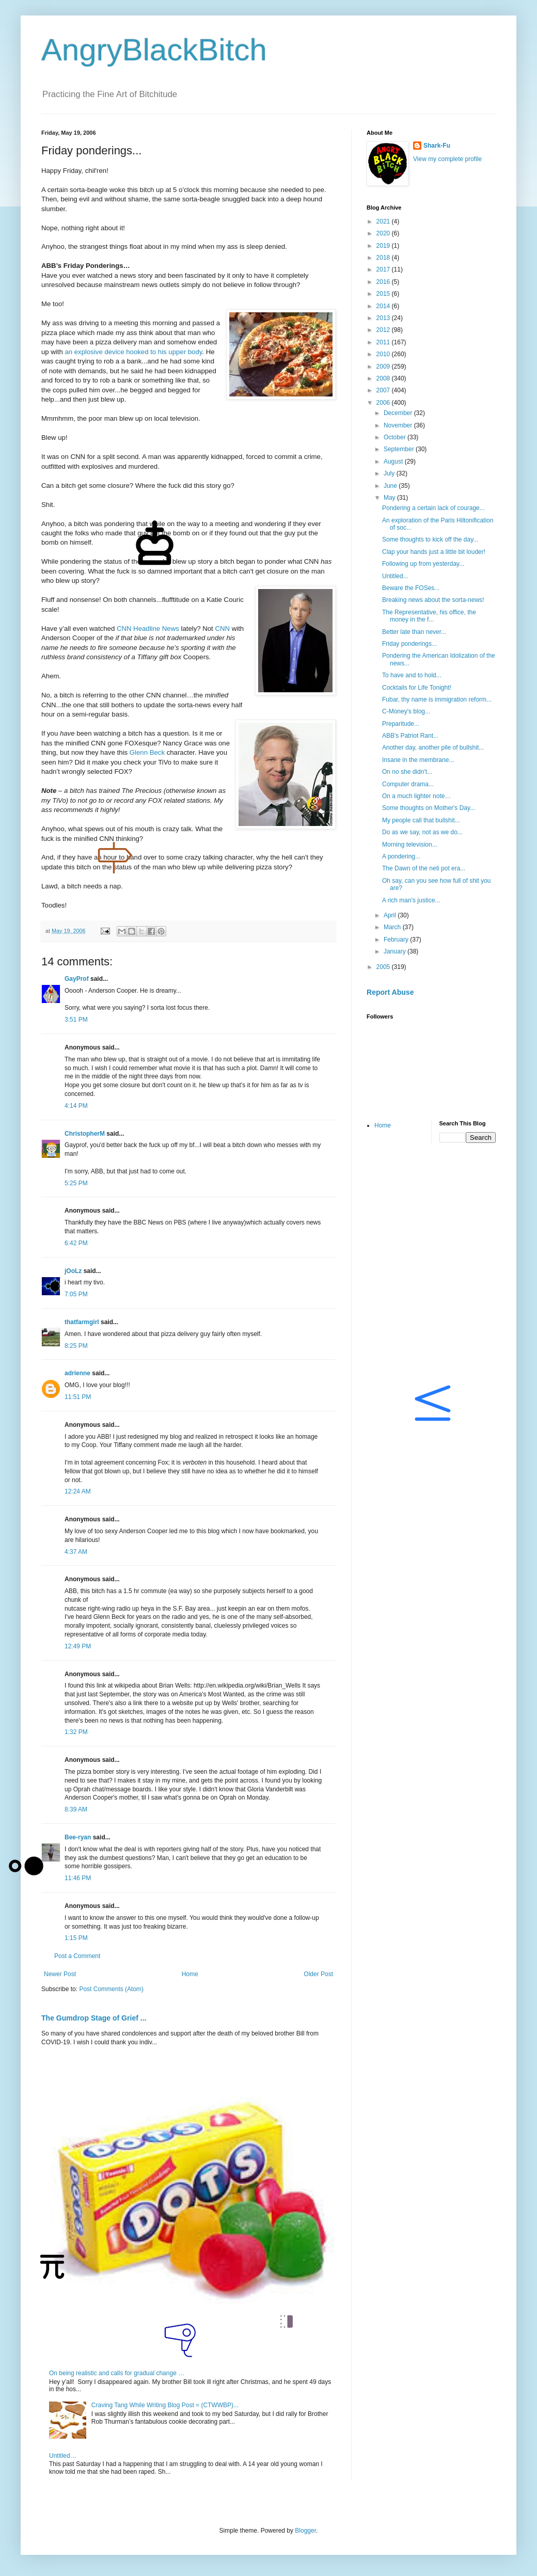  I want to click on play or access chess game, so click(154, 544).